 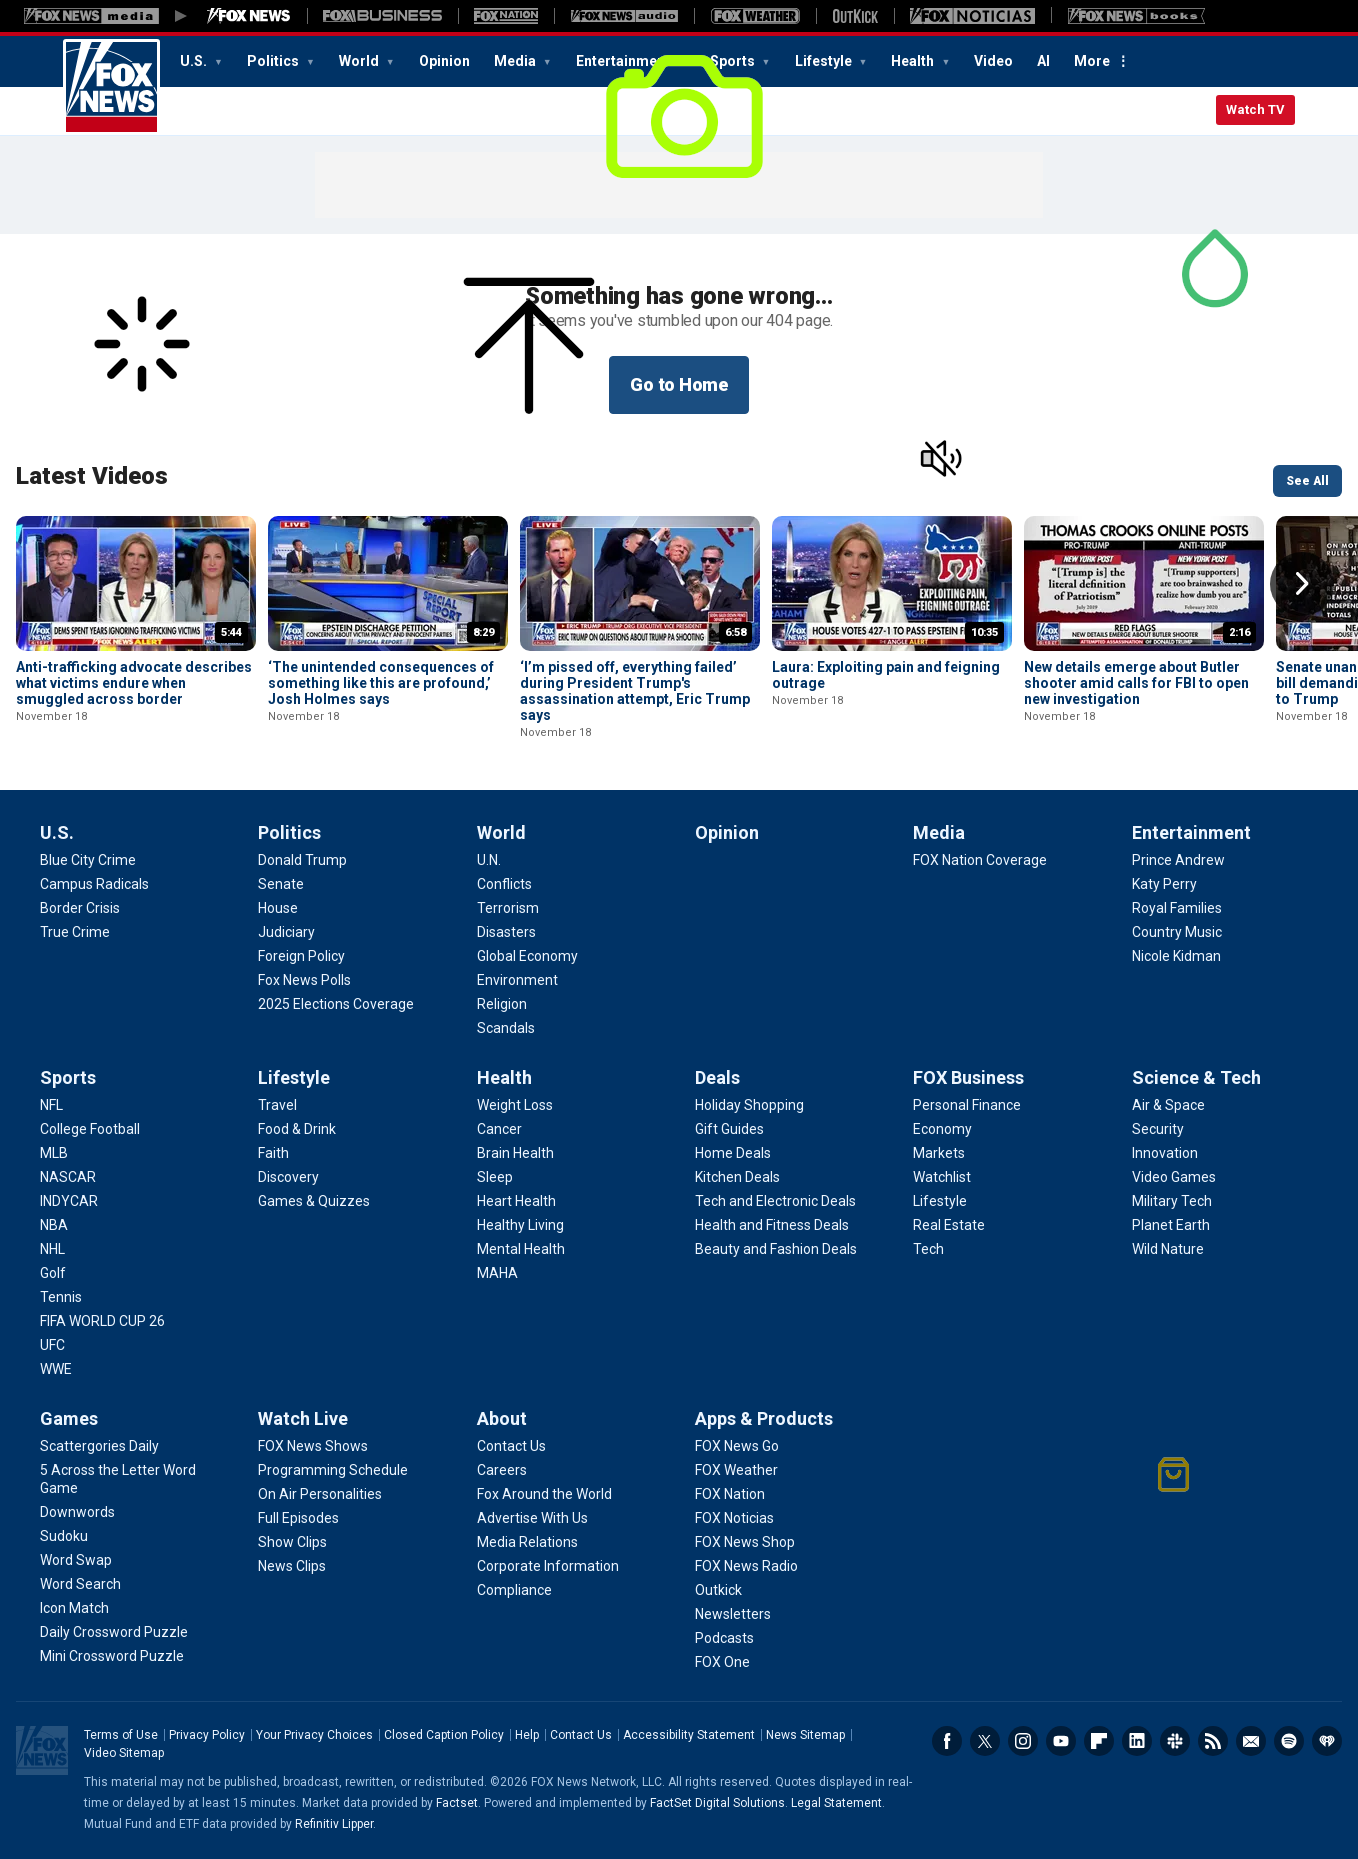 What do you see at coordinates (940, 458) in the screenshot?
I see `mute audio or sound` at bounding box center [940, 458].